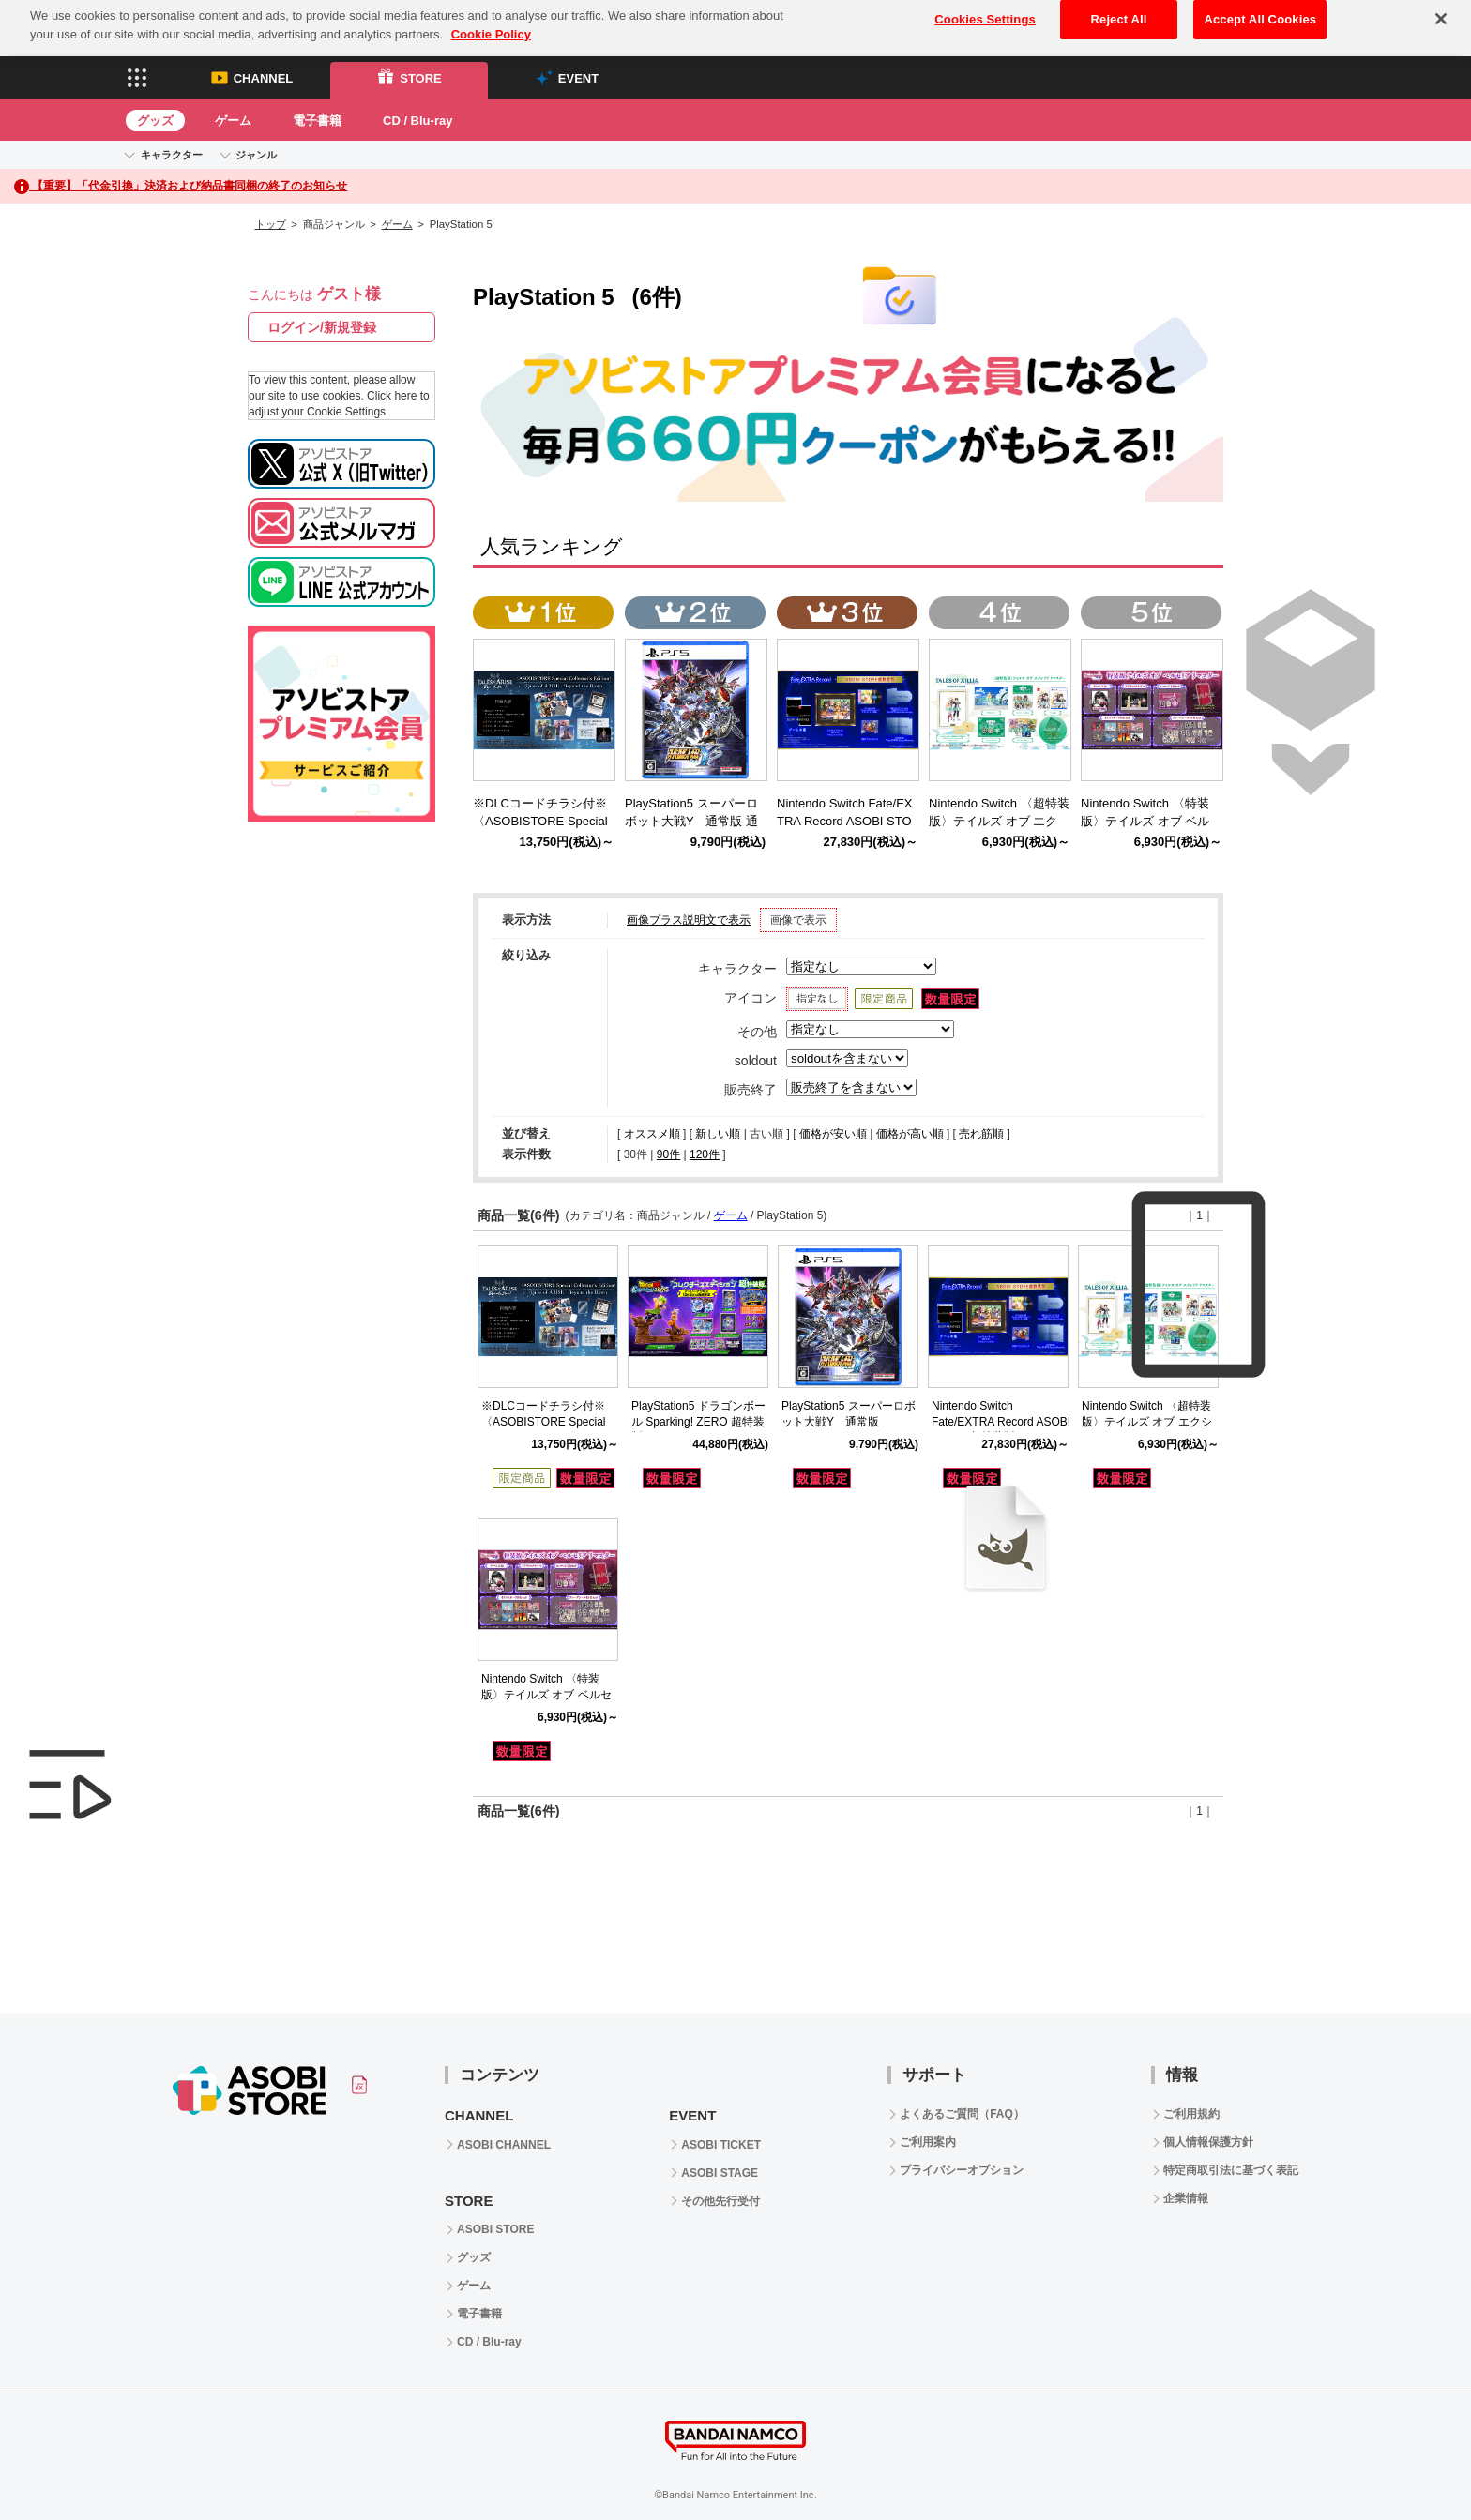  Describe the element at coordinates (359, 2085) in the screenshot. I see `open a mathematical formula document` at that location.